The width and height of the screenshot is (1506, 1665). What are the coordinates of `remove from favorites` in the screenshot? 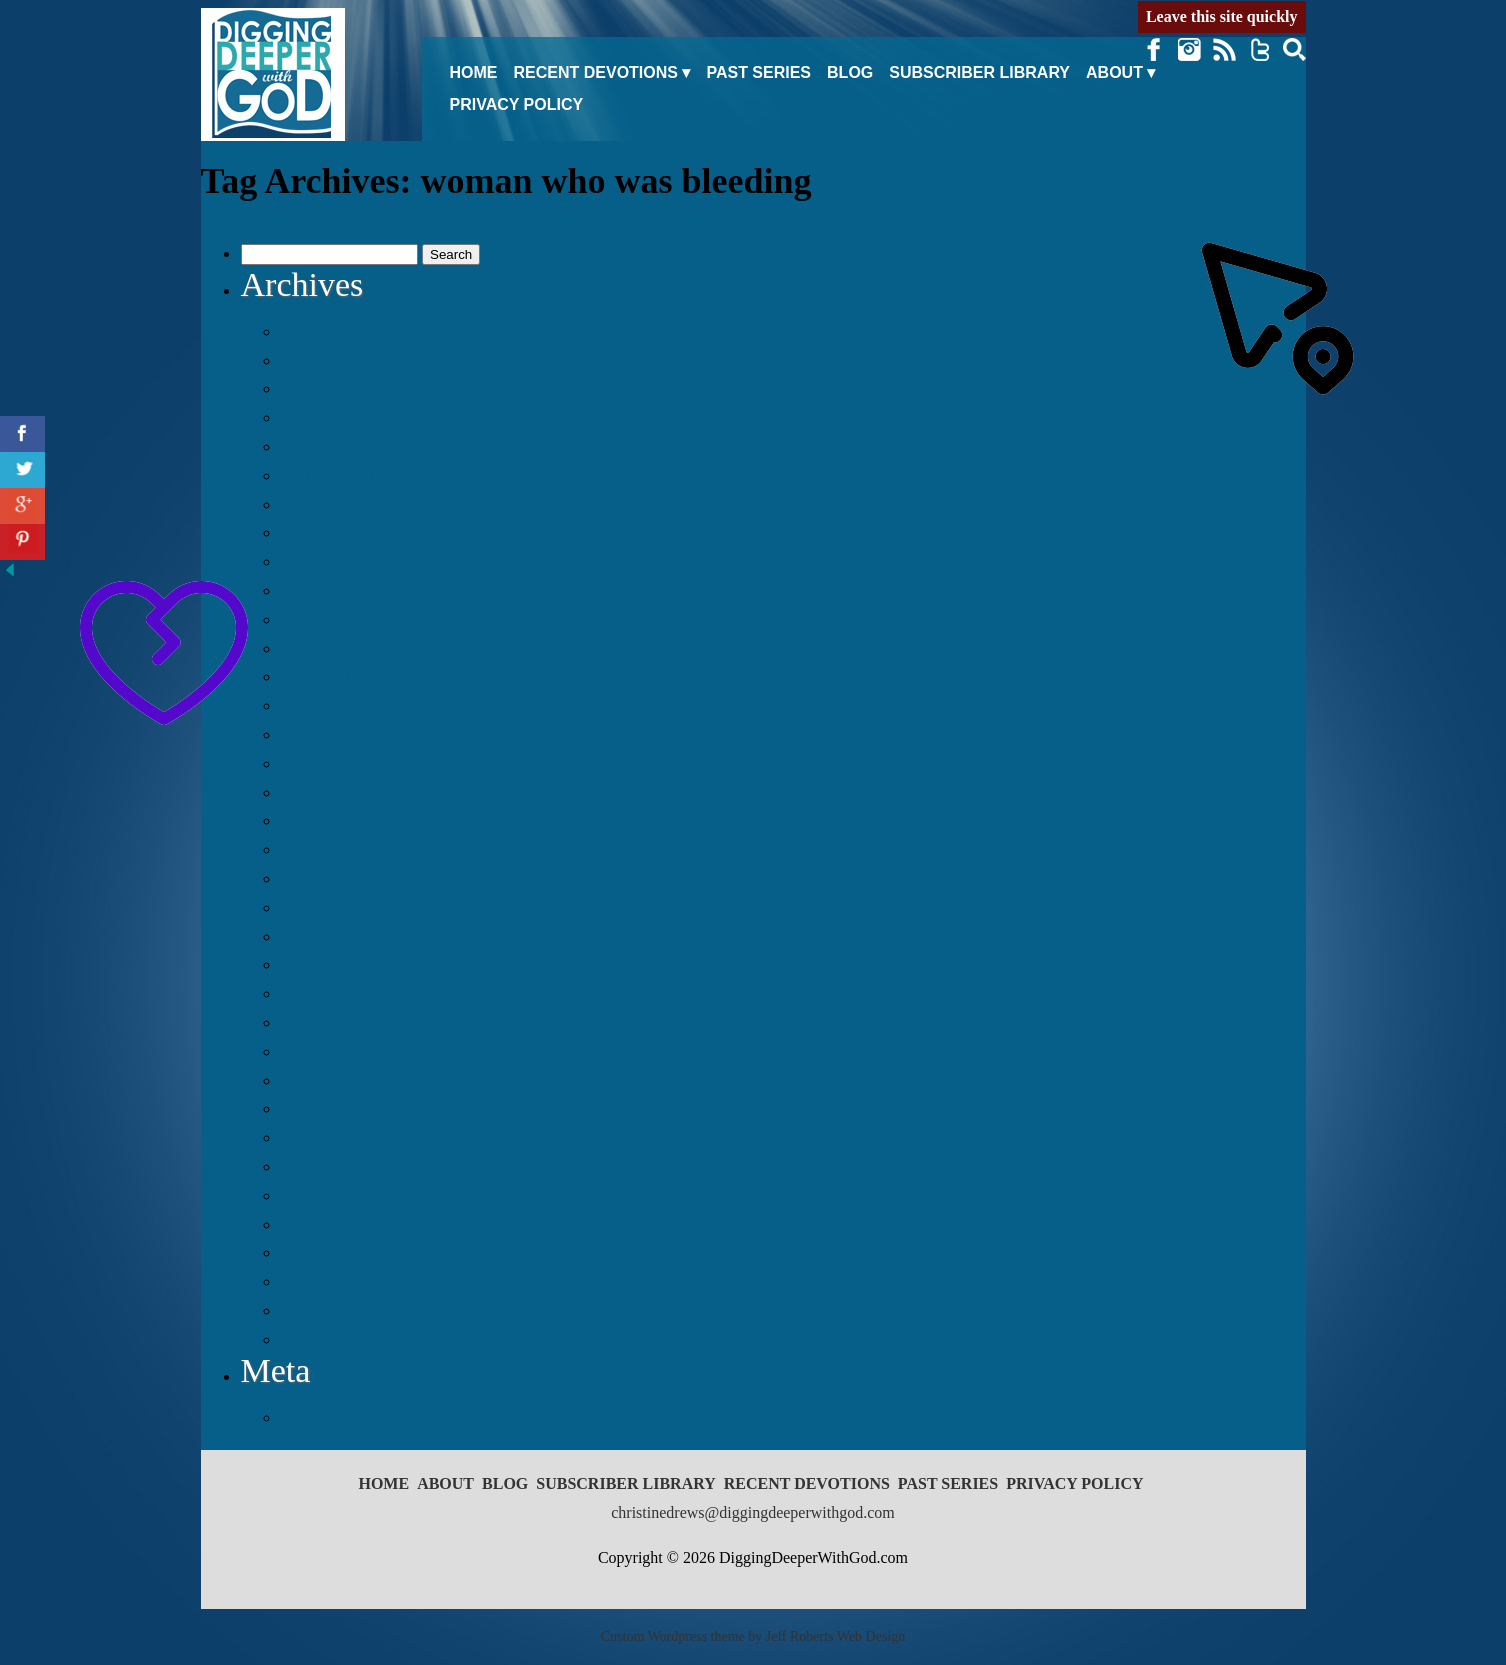 It's located at (164, 647).